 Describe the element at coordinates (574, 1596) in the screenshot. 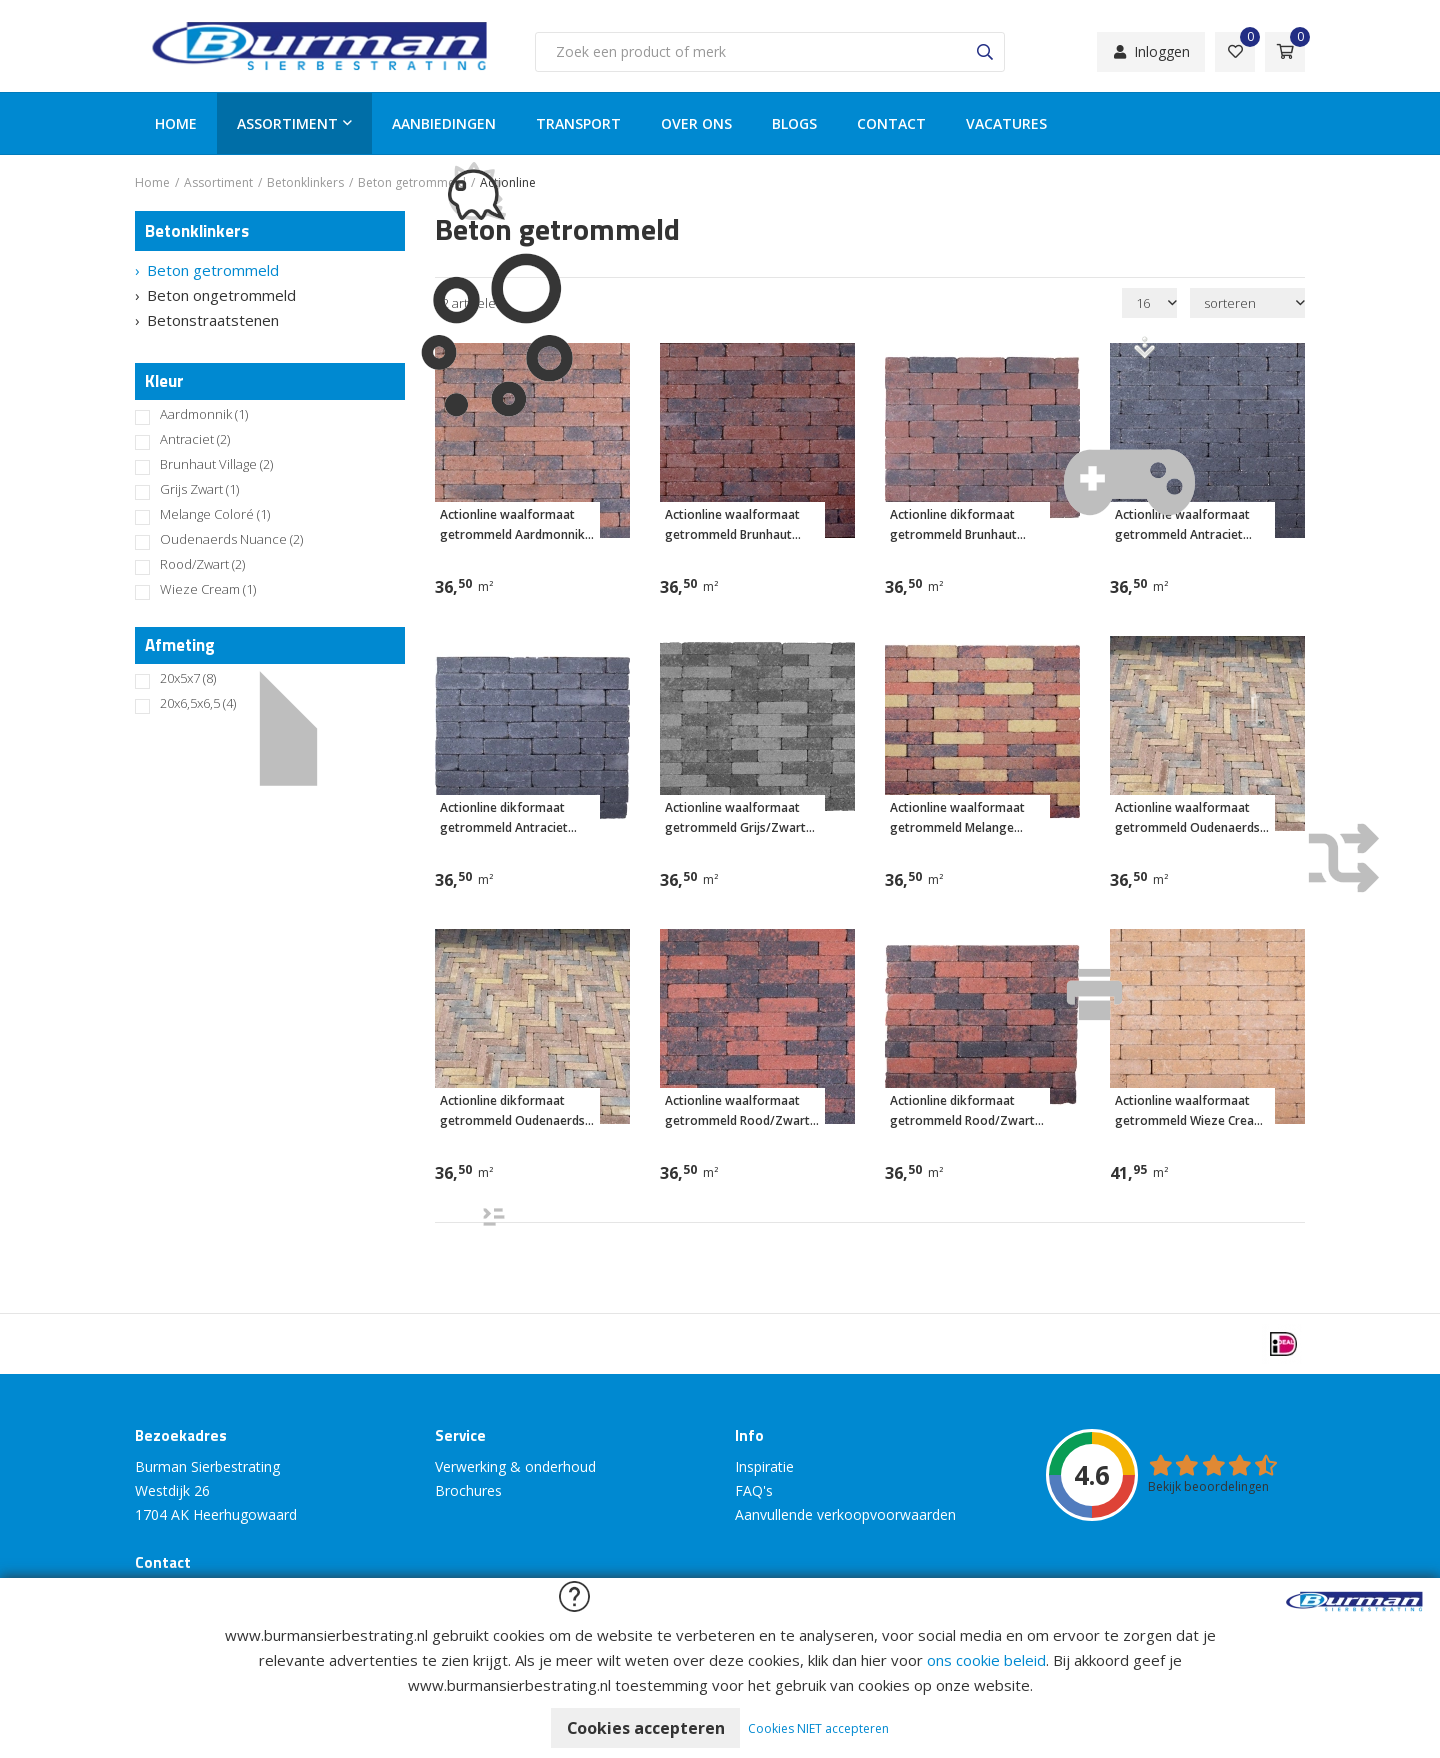

I see `access help or support documentation` at that location.